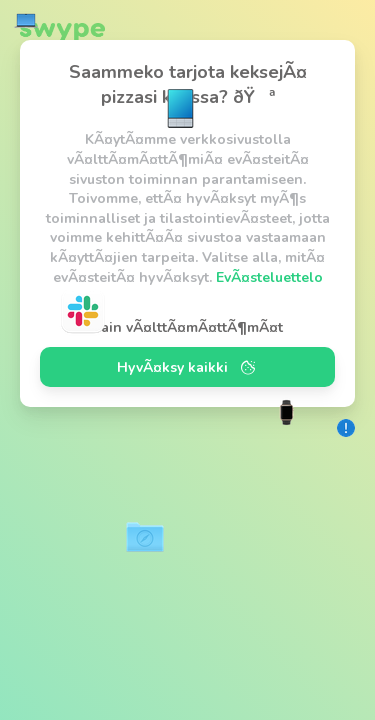  Describe the element at coordinates (26, 20) in the screenshot. I see `represents this macbook pro device in system settings` at that location.